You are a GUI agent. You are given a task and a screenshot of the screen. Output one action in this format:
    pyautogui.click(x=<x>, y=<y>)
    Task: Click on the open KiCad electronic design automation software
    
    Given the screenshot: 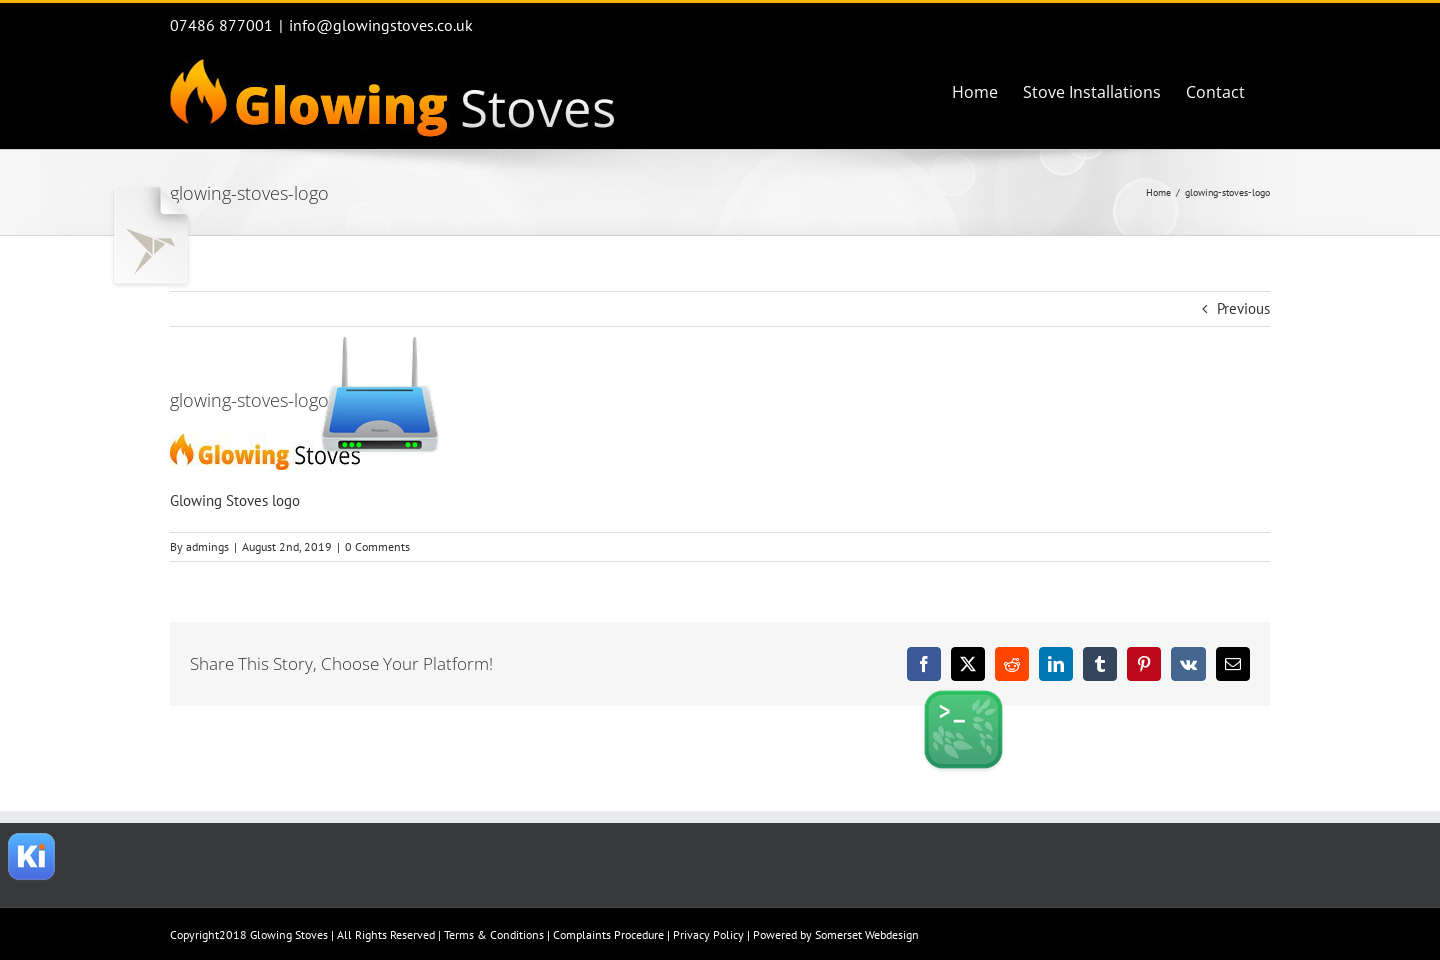 What is the action you would take?
    pyautogui.click(x=31, y=856)
    